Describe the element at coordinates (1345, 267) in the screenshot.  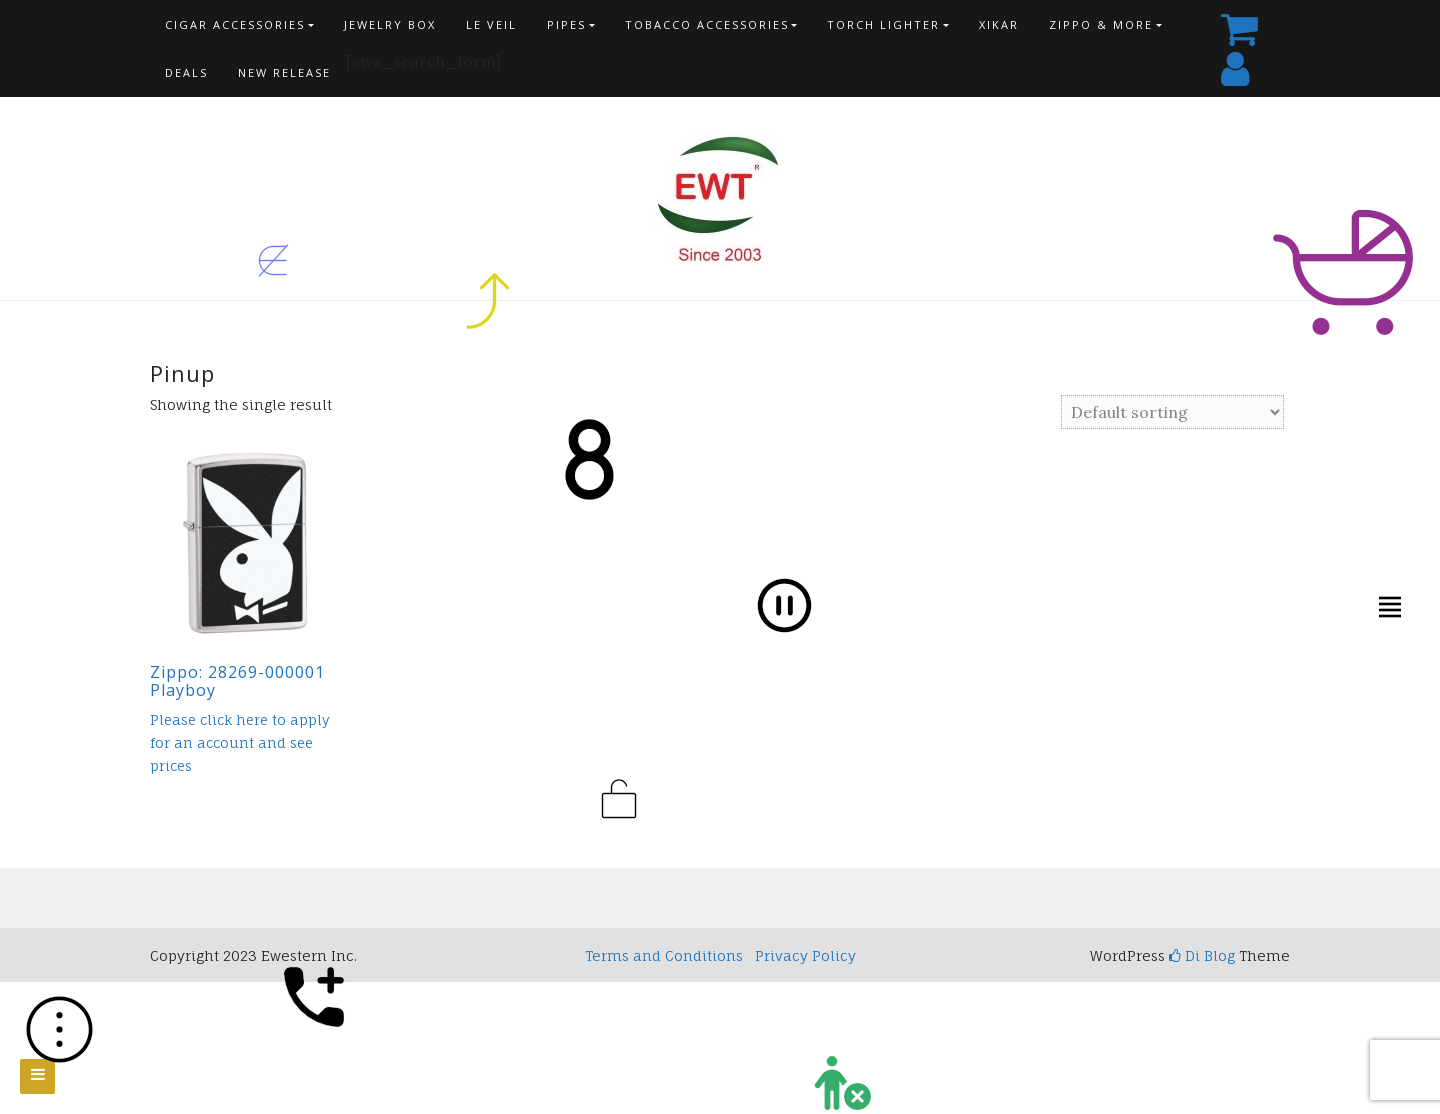
I see `access baby or parenting-related features` at that location.